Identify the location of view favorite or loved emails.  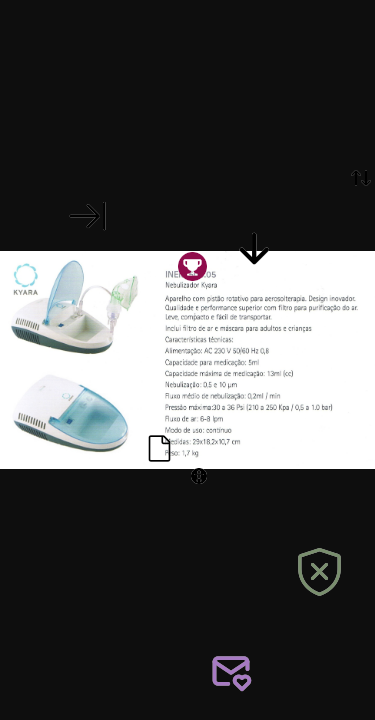
(231, 671).